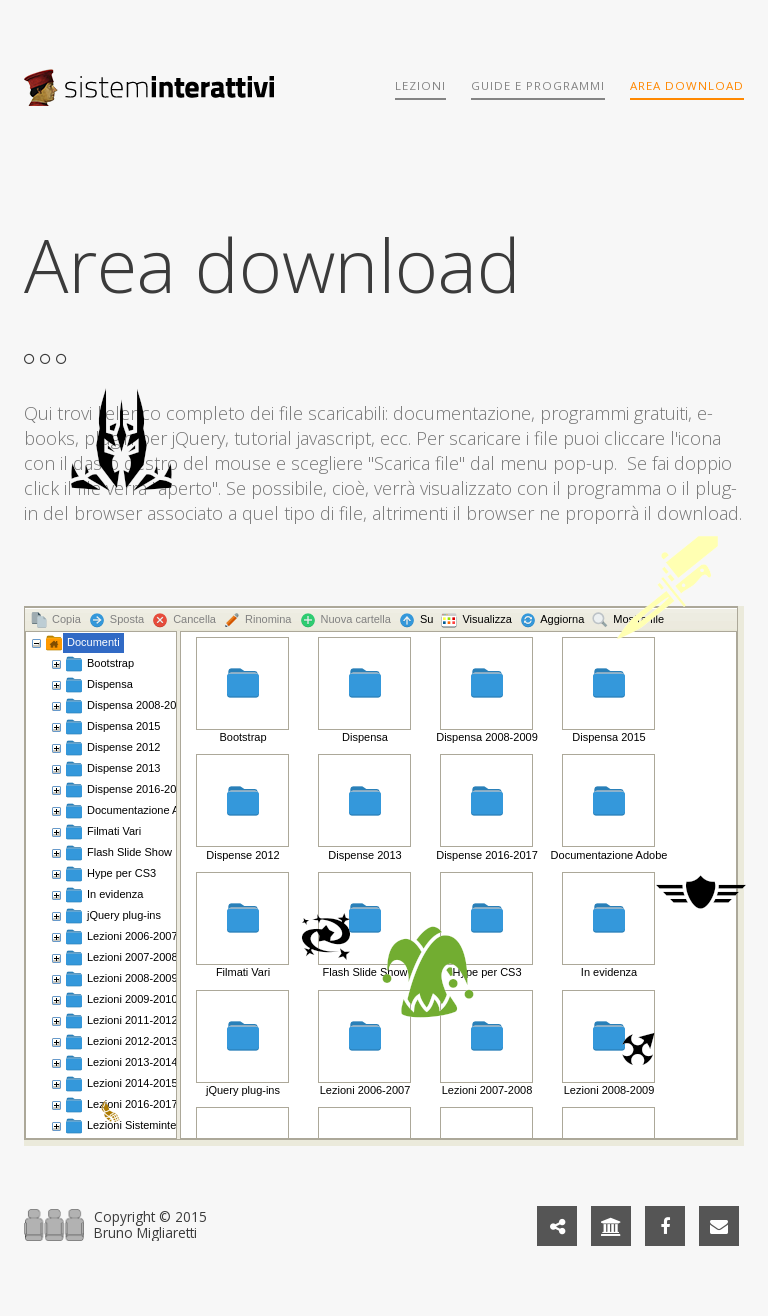 The height and width of the screenshot is (1316, 768). What do you see at coordinates (121, 438) in the screenshot?
I see `select overlord or boss character class` at bounding box center [121, 438].